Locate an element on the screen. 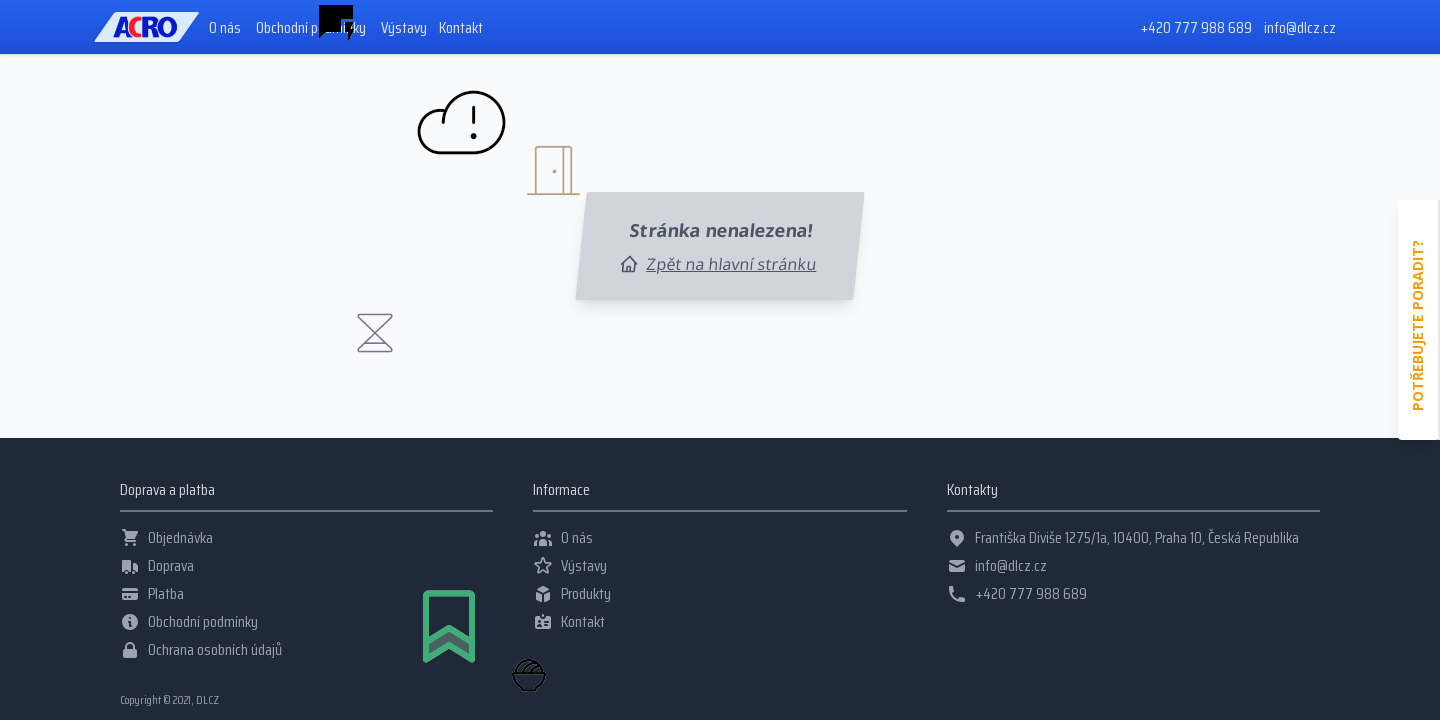  send a quick reply to a message is located at coordinates (336, 22).